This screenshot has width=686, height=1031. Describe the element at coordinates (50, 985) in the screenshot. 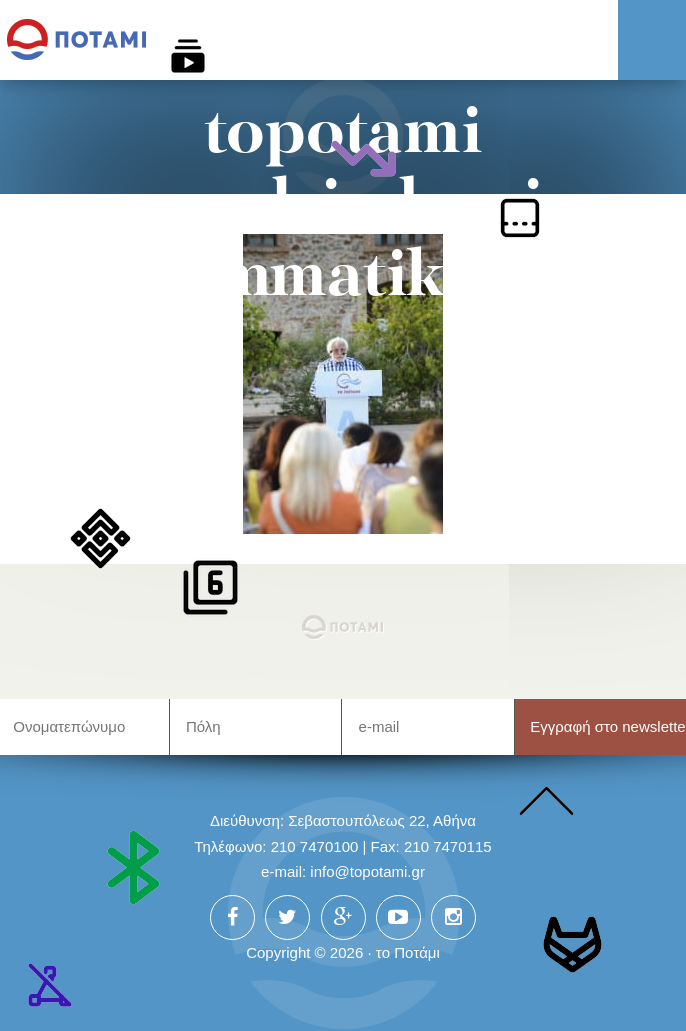

I see `disable vector triangle tool` at that location.